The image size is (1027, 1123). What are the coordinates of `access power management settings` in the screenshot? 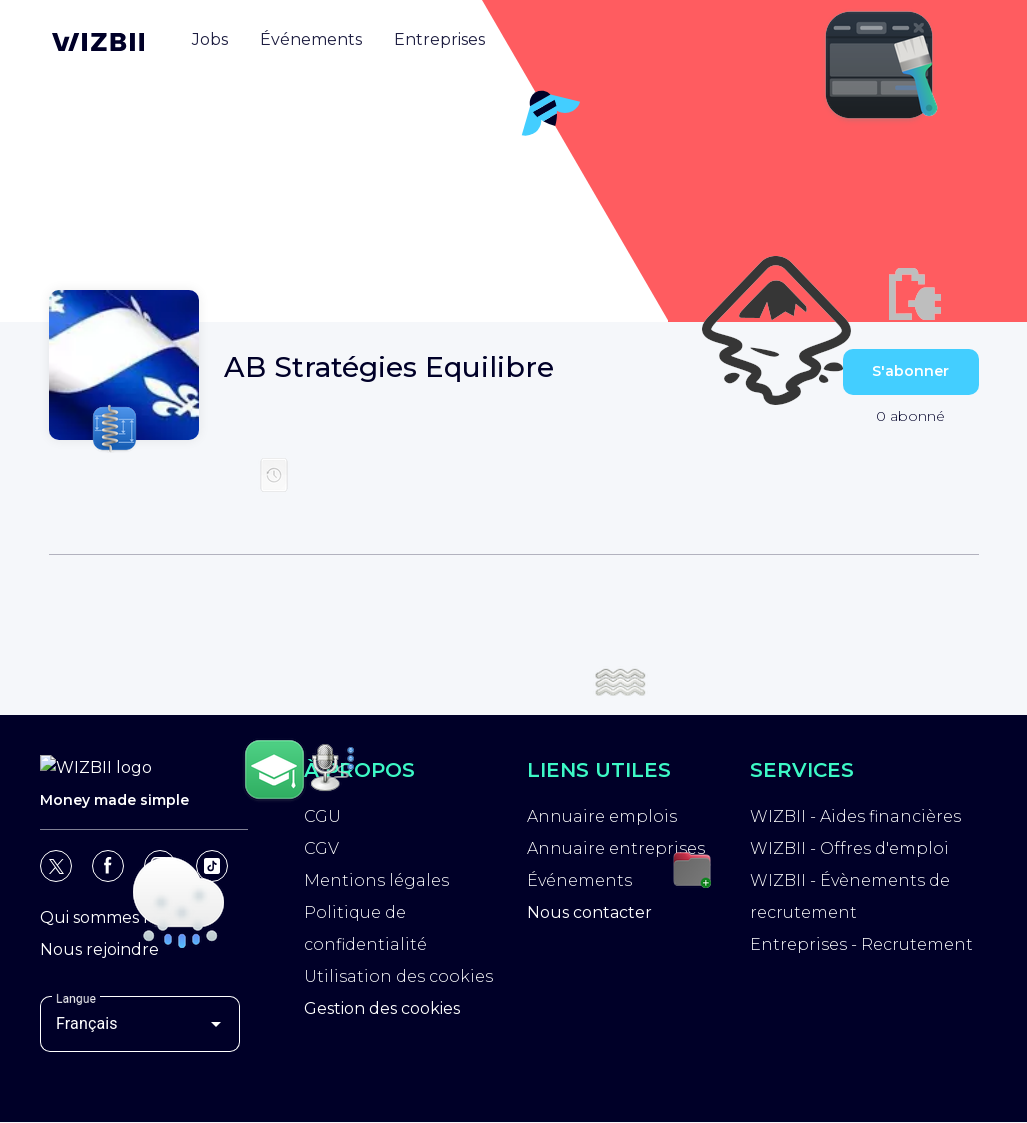 It's located at (915, 294).